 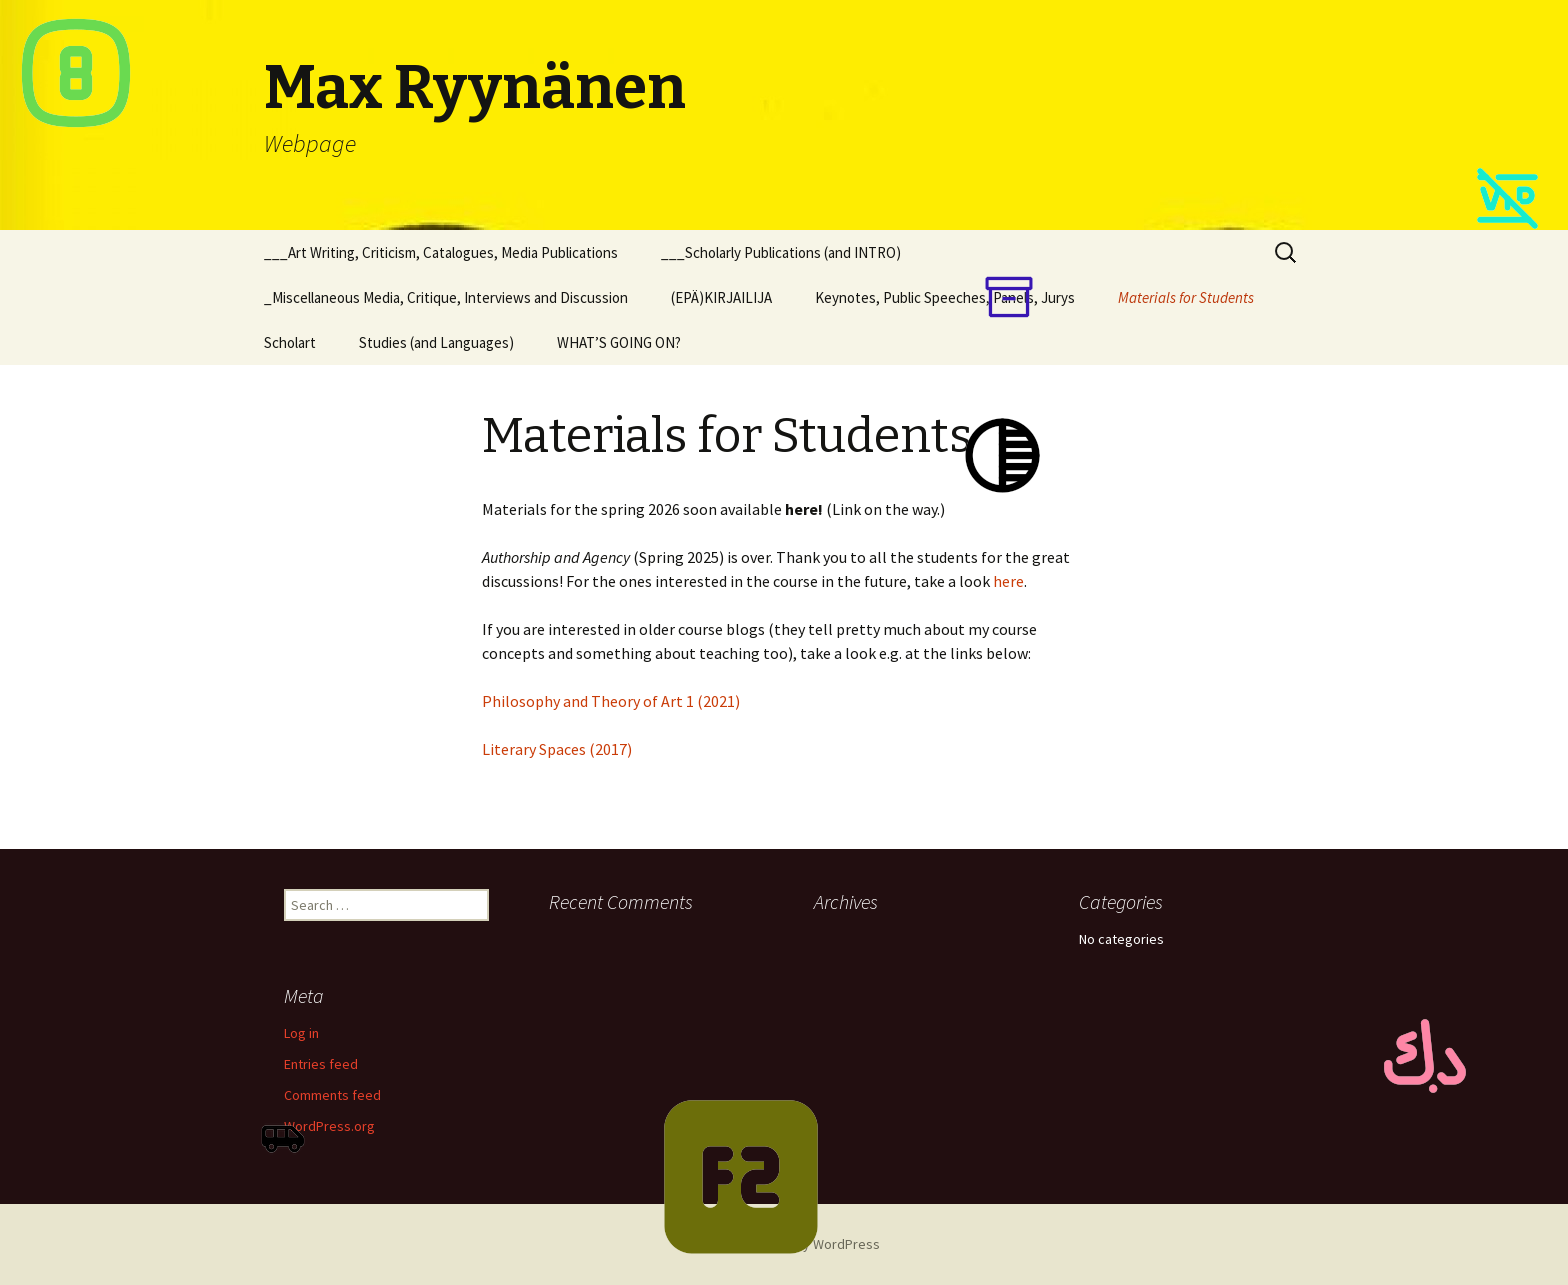 What do you see at coordinates (741, 1177) in the screenshot?
I see `toggle F2 function key shortcut` at bounding box center [741, 1177].